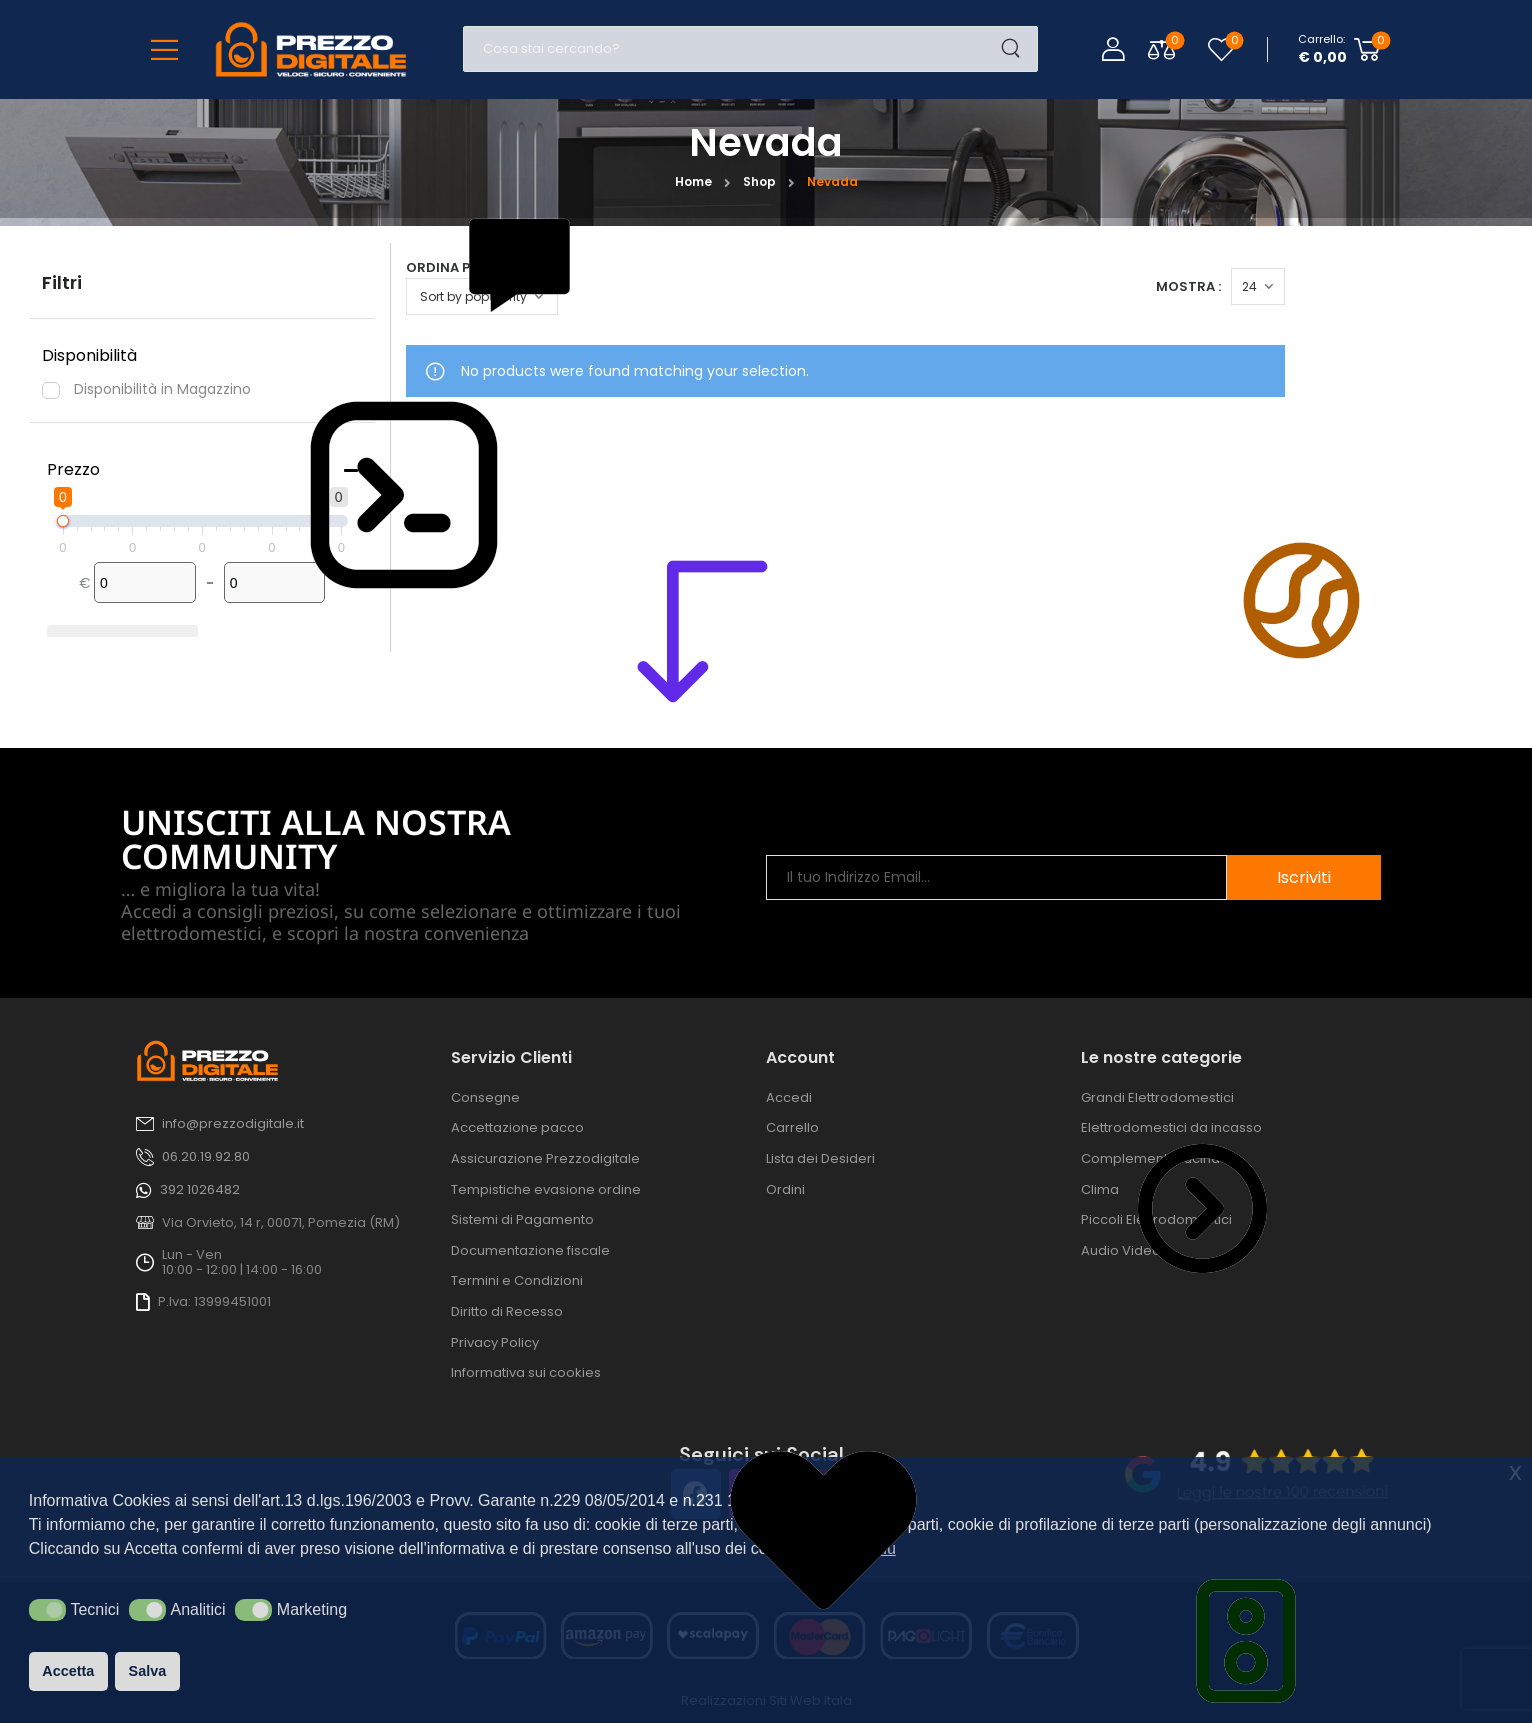  What do you see at coordinates (823, 1525) in the screenshot?
I see `add to favorites` at bounding box center [823, 1525].